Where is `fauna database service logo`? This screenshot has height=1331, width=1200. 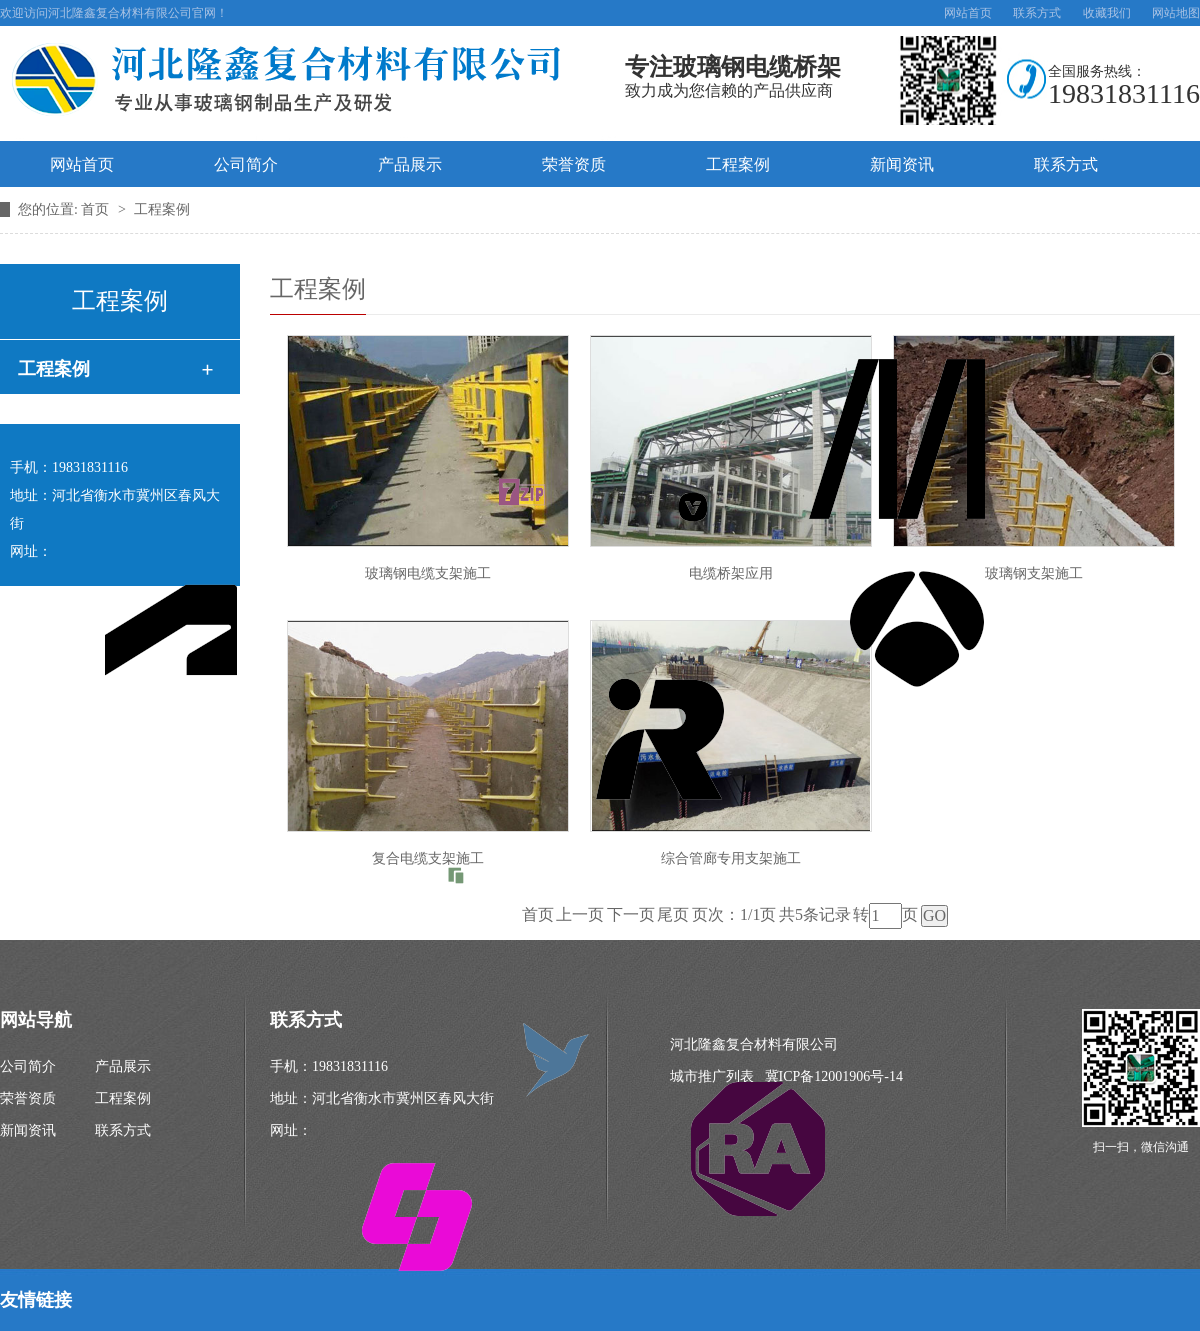 fauna database service logo is located at coordinates (556, 1060).